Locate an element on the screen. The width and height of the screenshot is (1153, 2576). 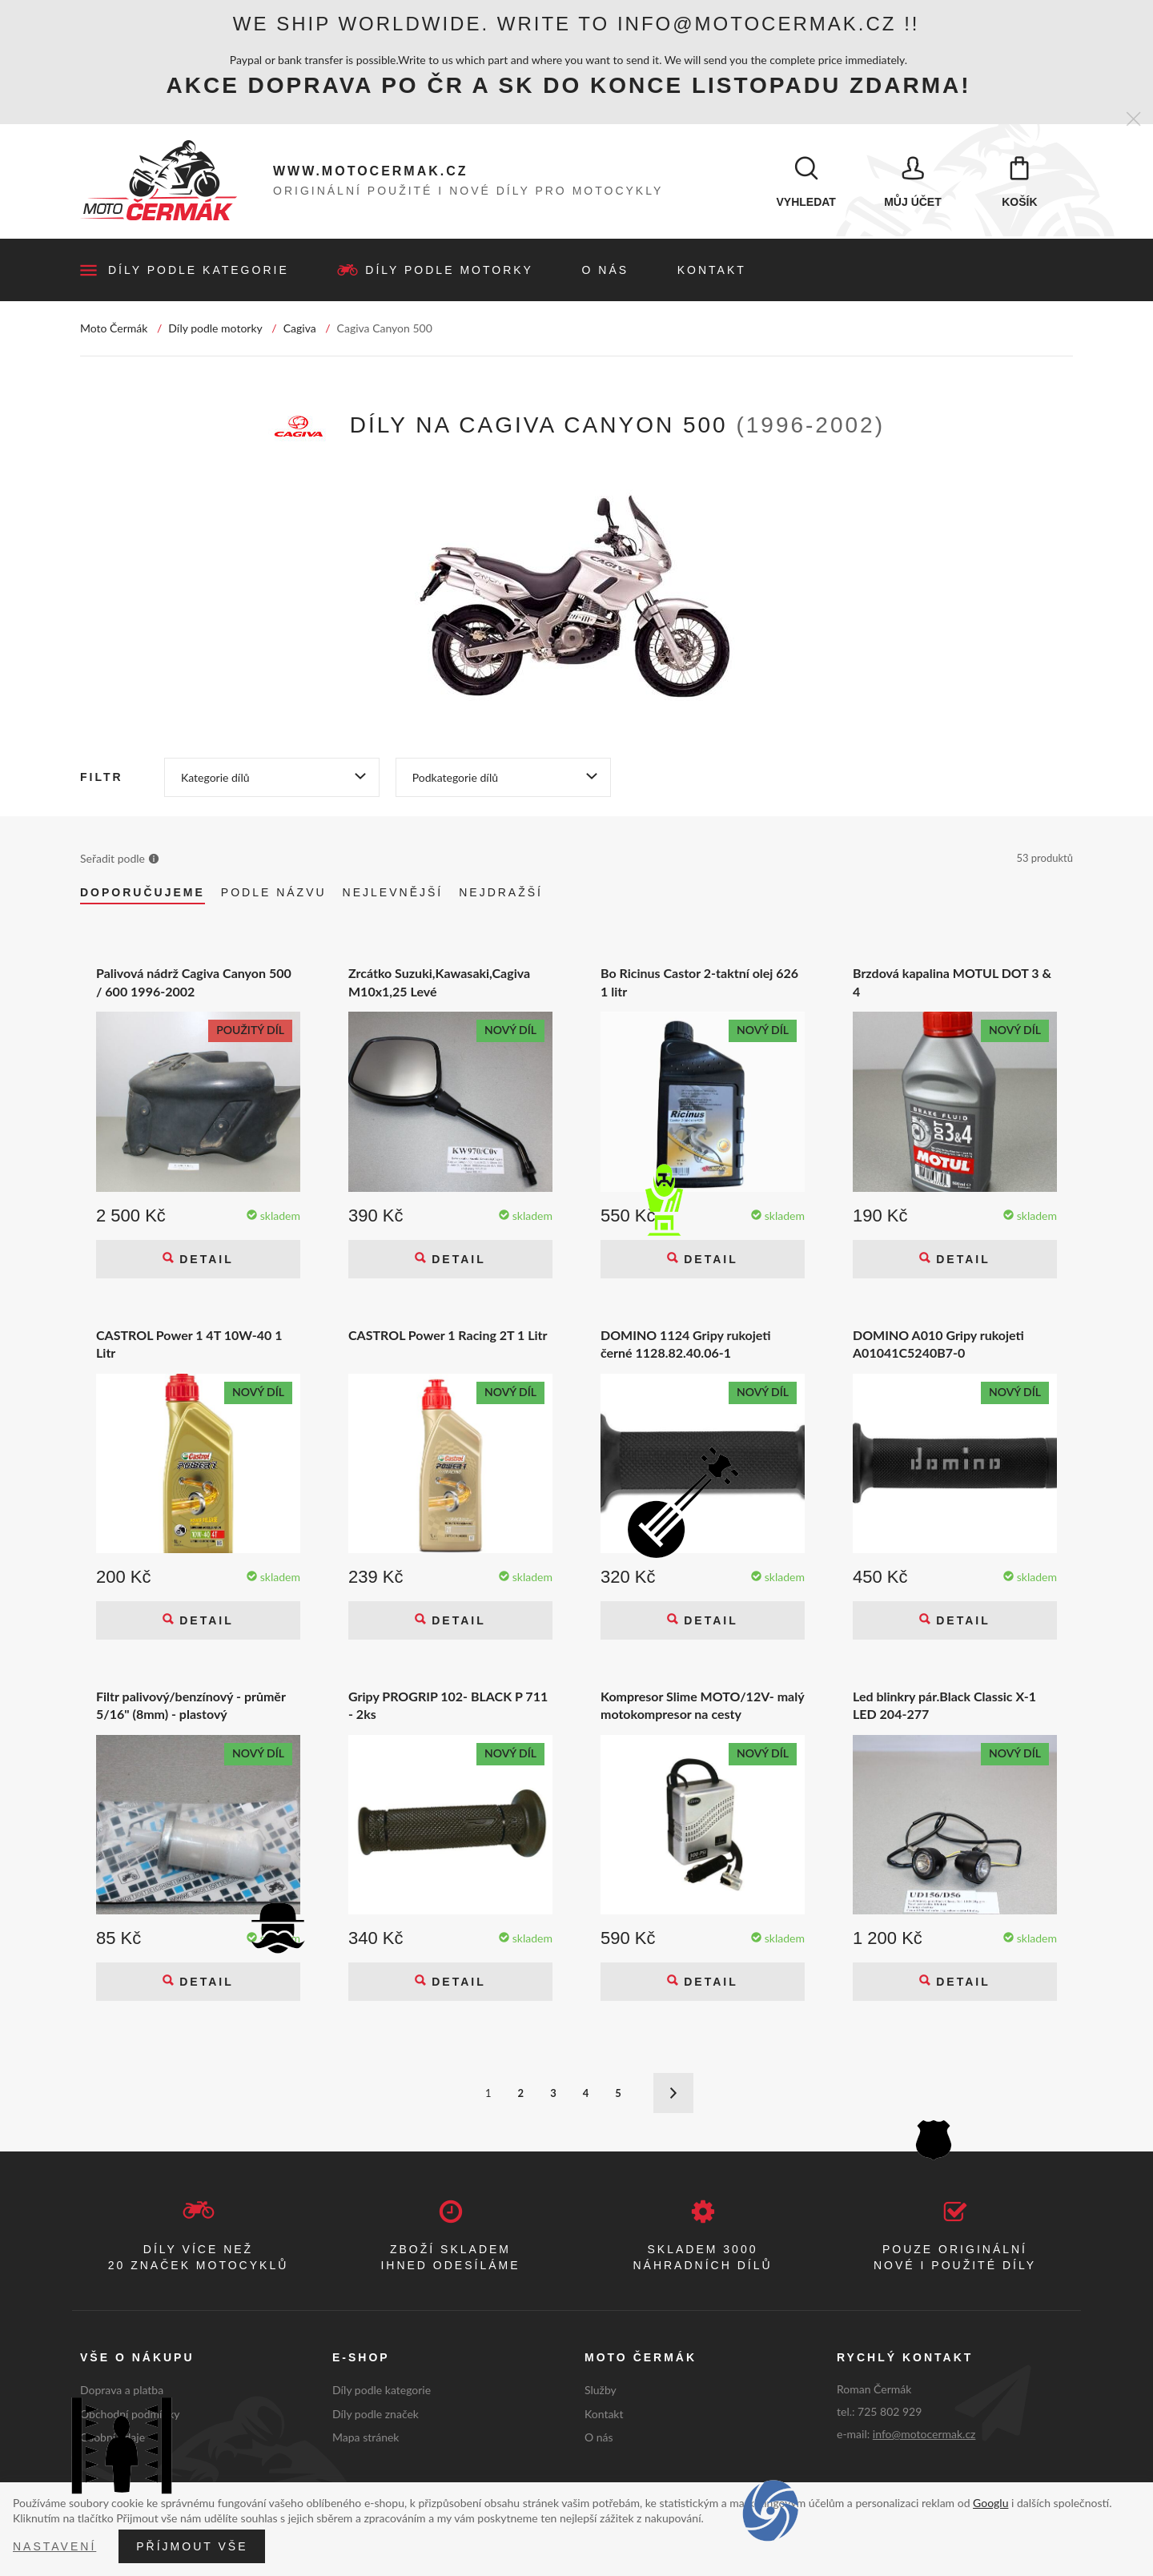
access philosophy or humanities content is located at coordinates (664, 1198).